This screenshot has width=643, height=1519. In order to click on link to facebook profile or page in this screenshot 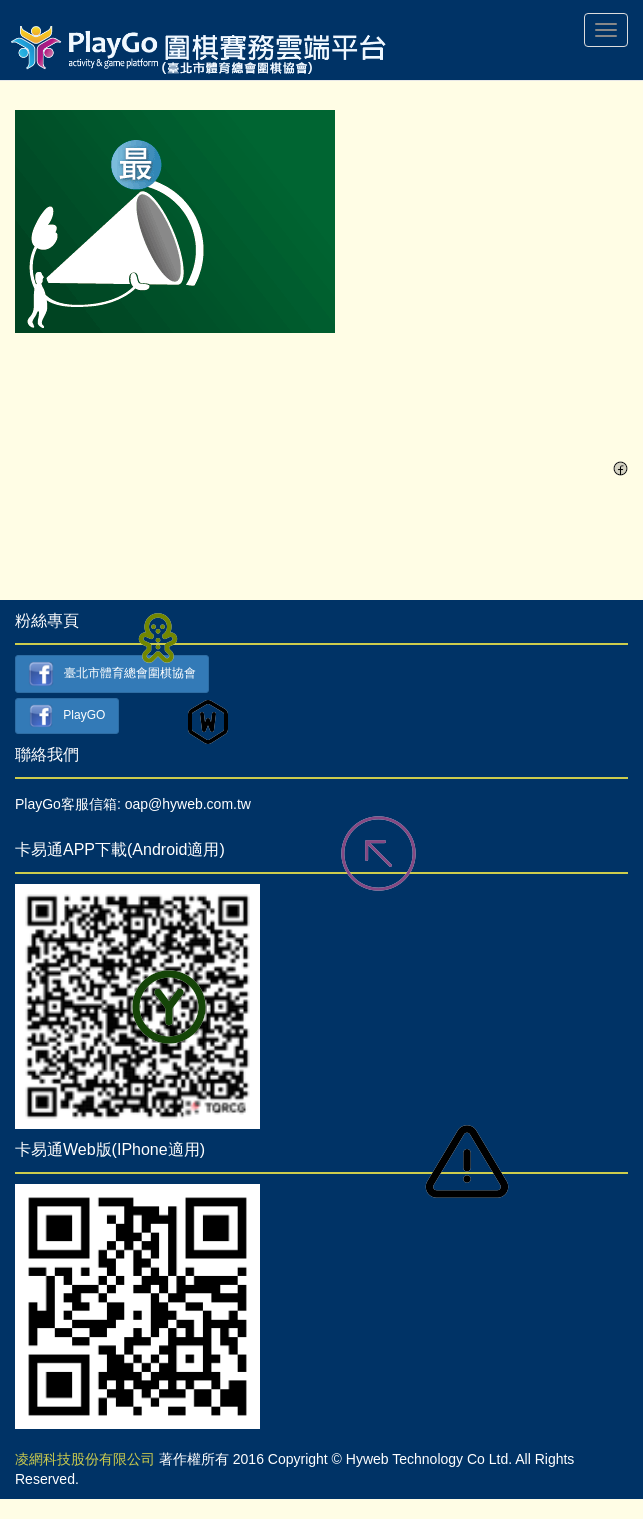, I will do `click(620, 468)`.